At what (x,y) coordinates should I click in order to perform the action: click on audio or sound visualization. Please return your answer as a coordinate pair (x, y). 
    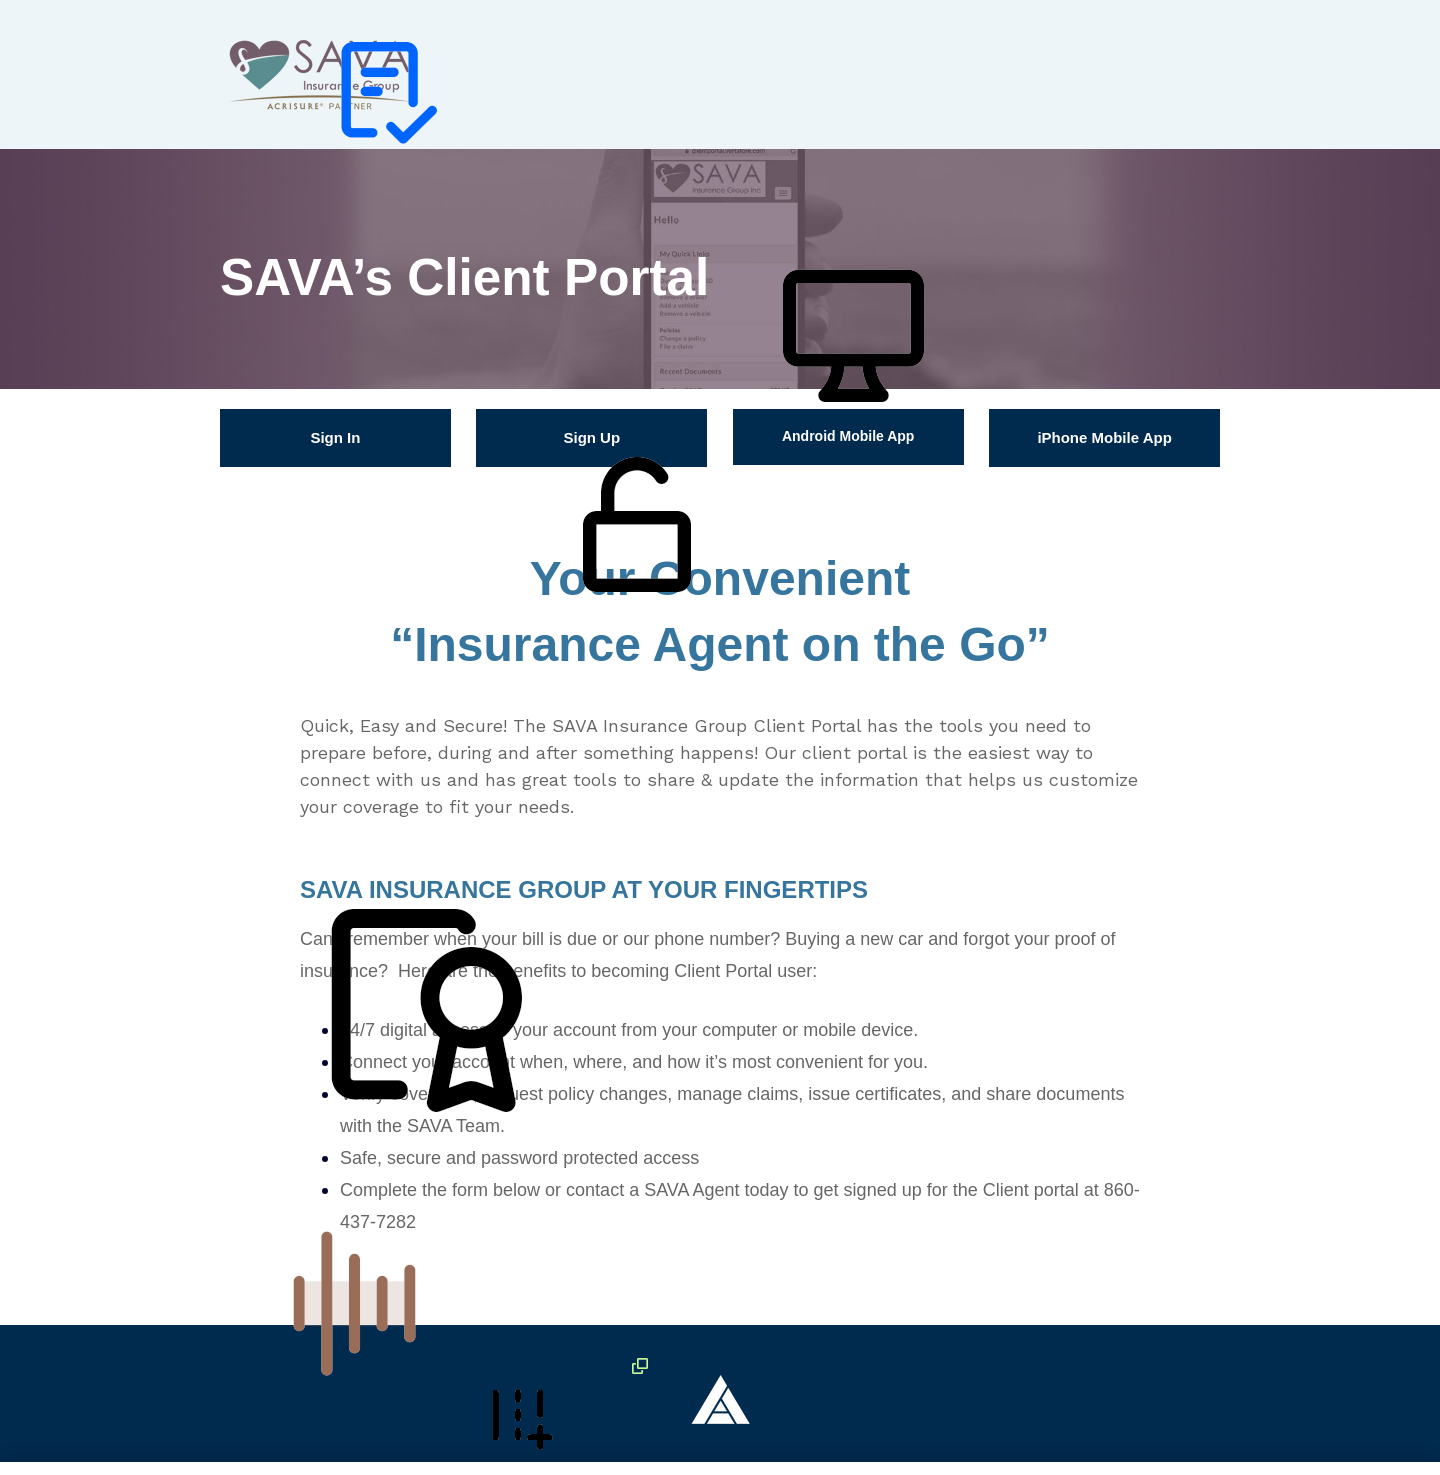
    Looking at the image, I should click on (354, 1303).